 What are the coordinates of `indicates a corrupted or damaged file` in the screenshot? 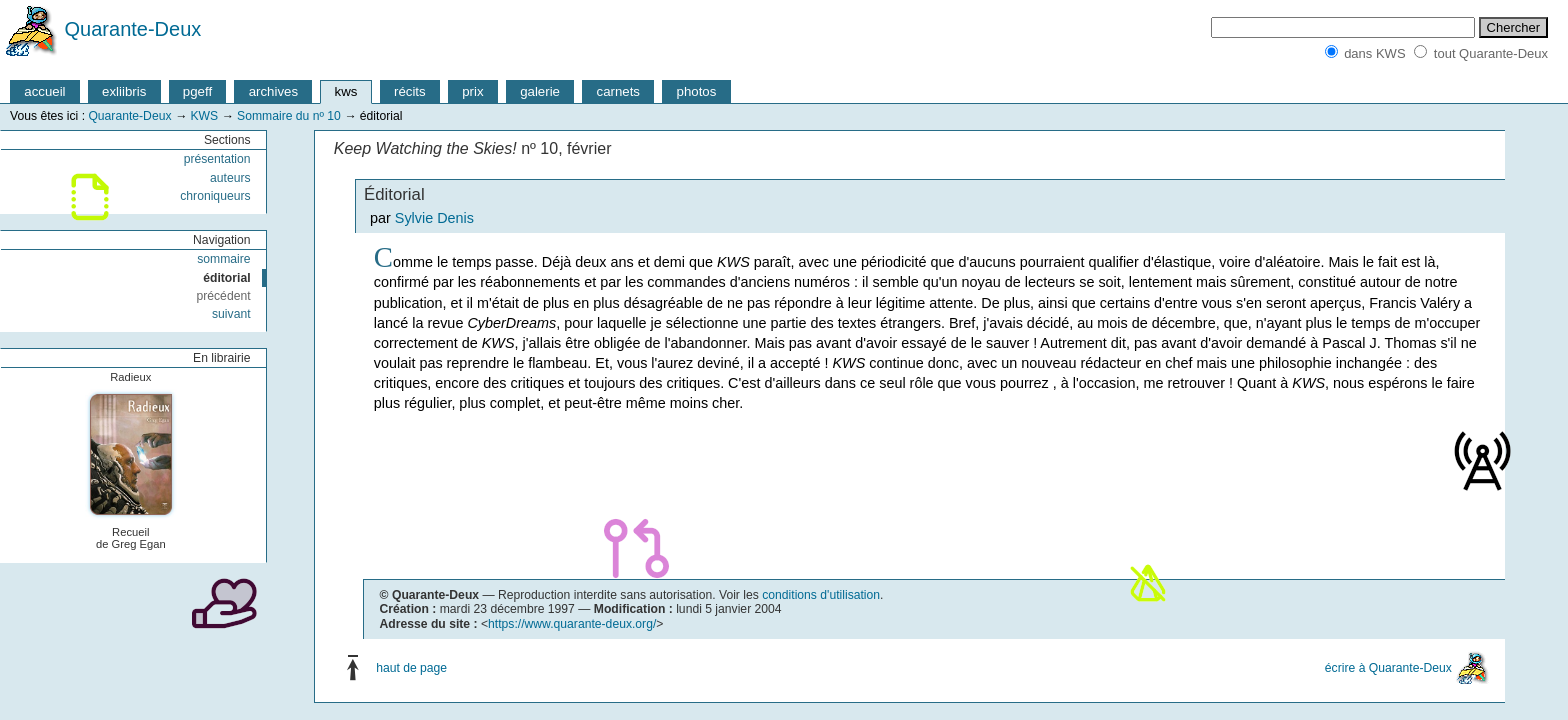 It's located at (90, 197).